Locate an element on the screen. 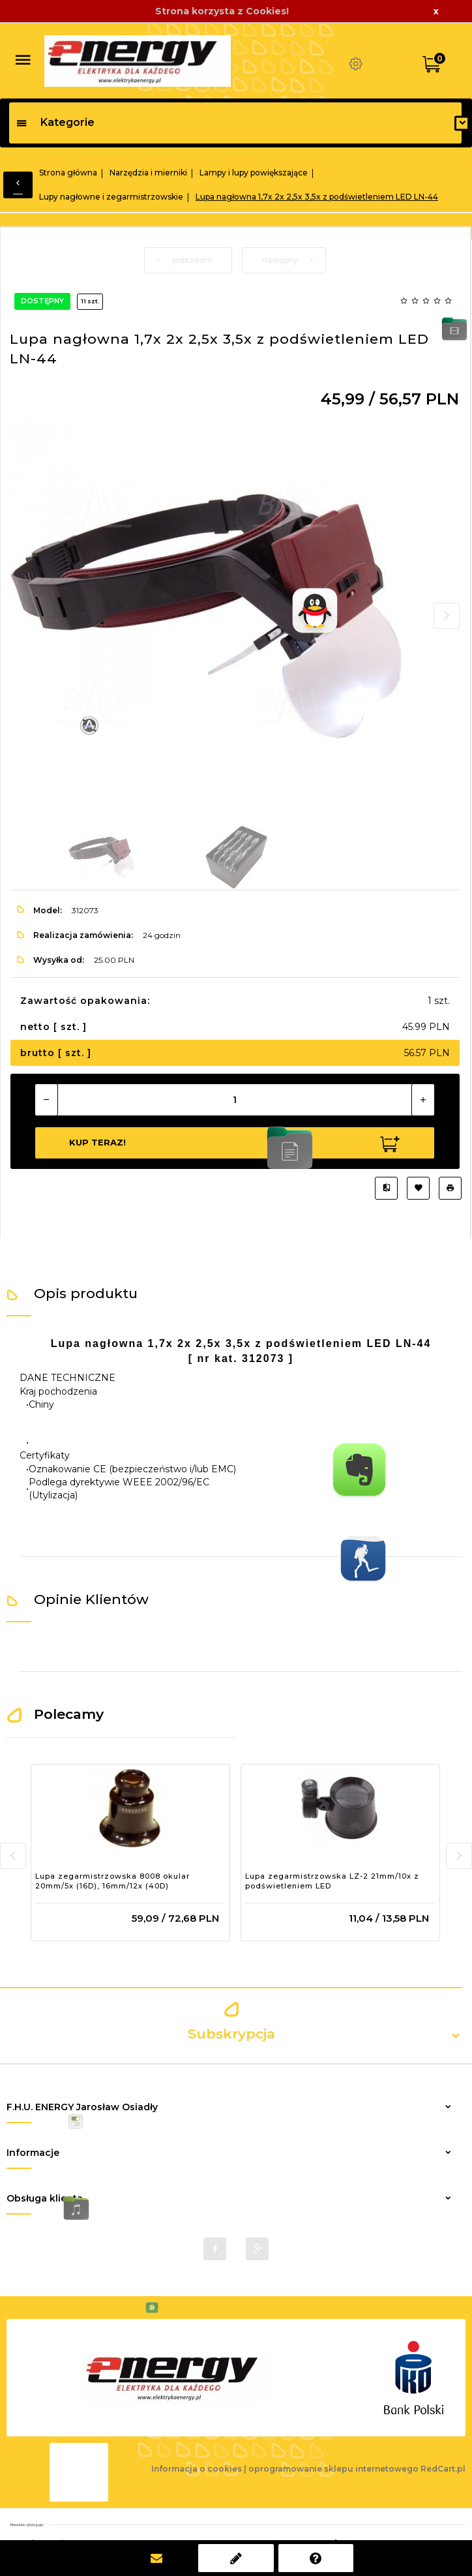  open your videos folder is located at coordinates (454, 329).